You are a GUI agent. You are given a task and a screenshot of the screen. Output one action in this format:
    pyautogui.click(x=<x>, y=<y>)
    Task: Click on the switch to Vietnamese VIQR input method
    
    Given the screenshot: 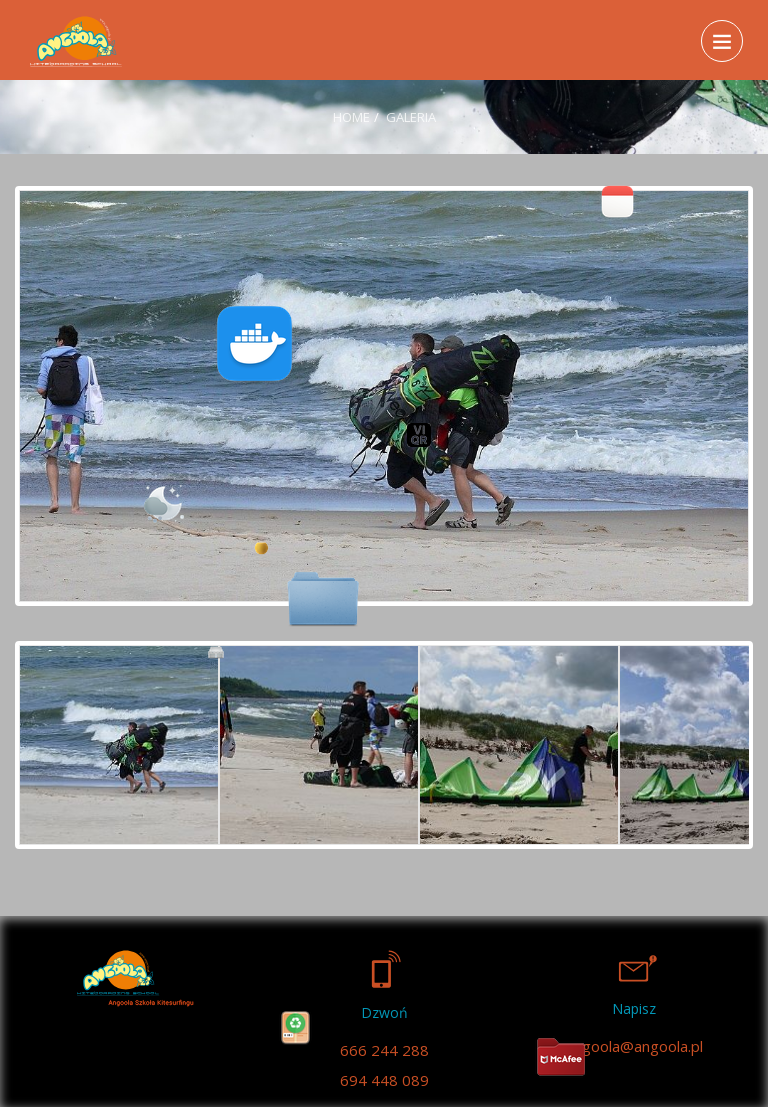 What is the action you would take?
    pyautogui.click(x=419, y=435)
    